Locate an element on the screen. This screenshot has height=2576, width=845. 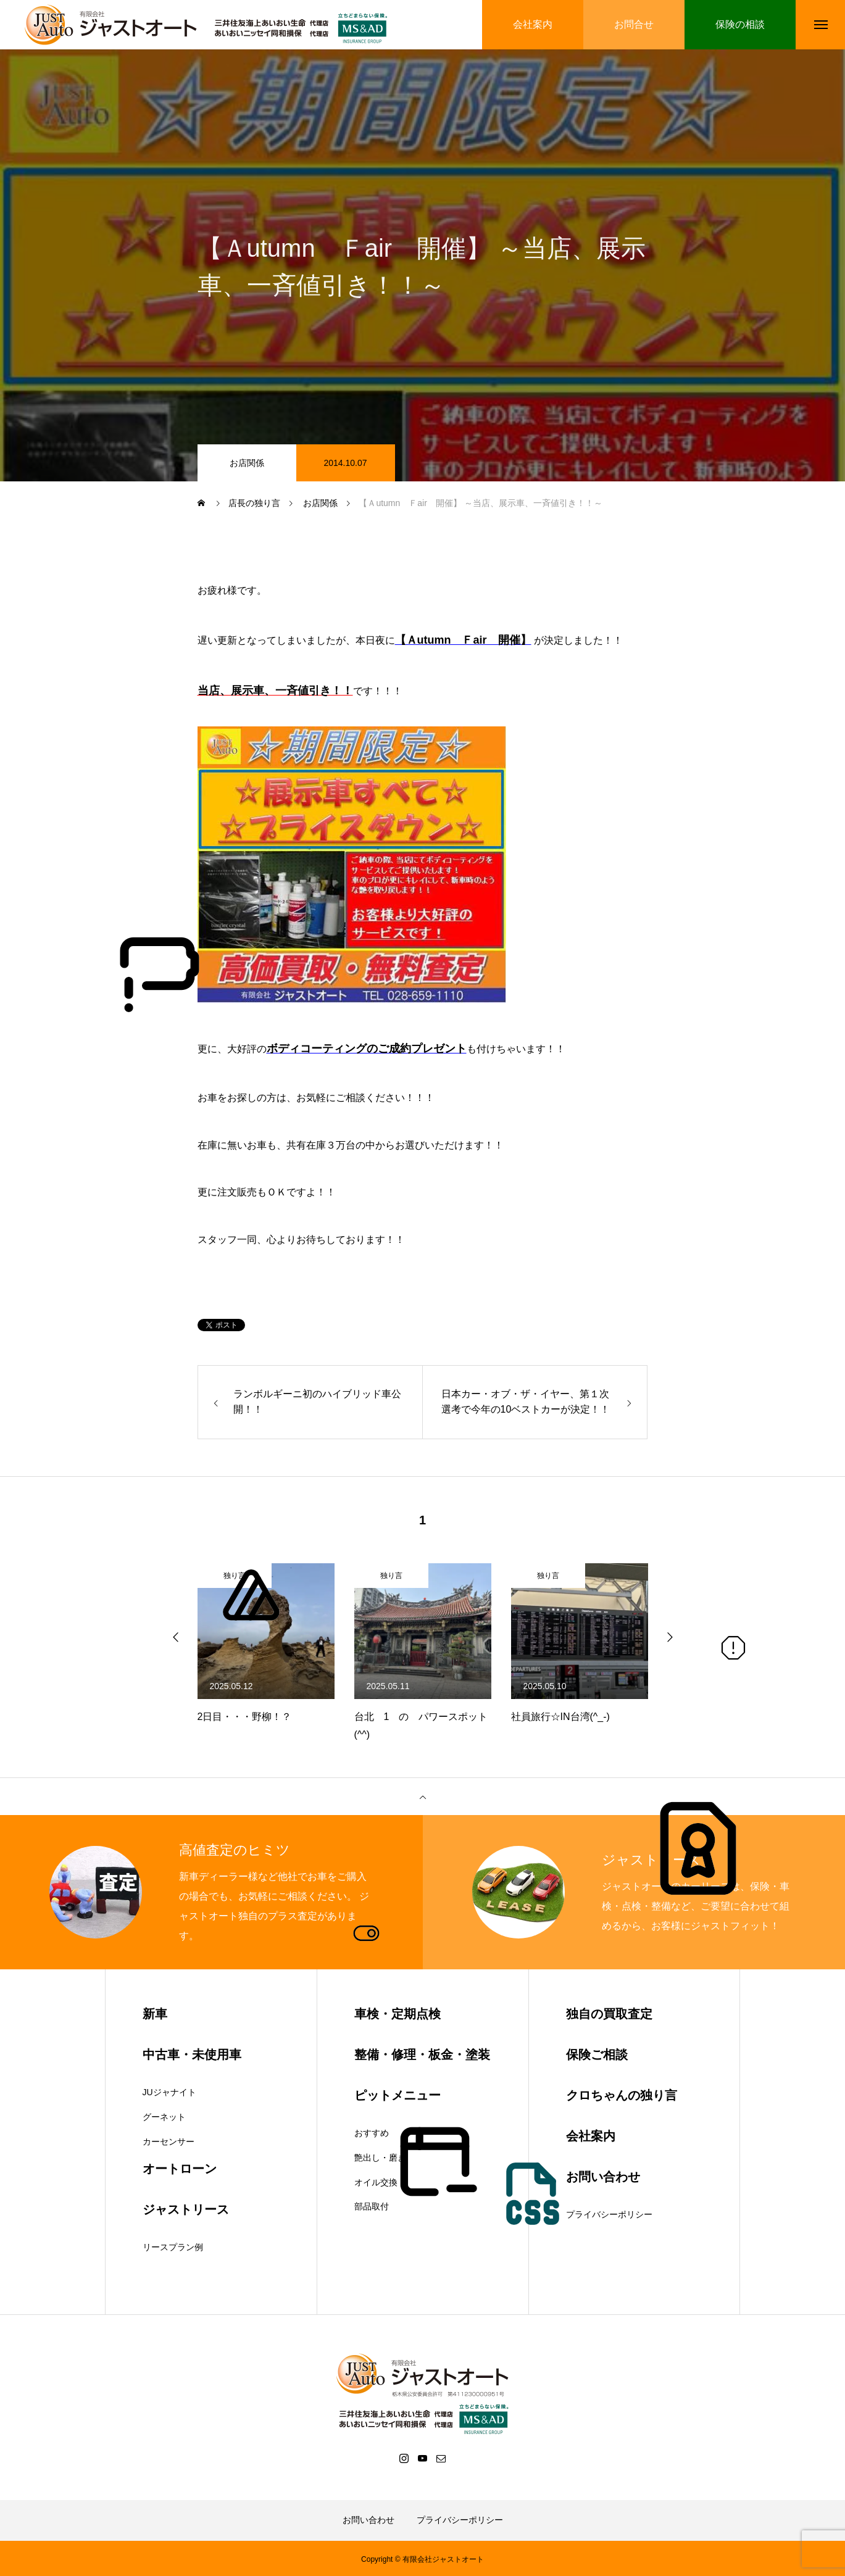
do not use chlorine bleach care instruction is located at coordinates (251, 1598).